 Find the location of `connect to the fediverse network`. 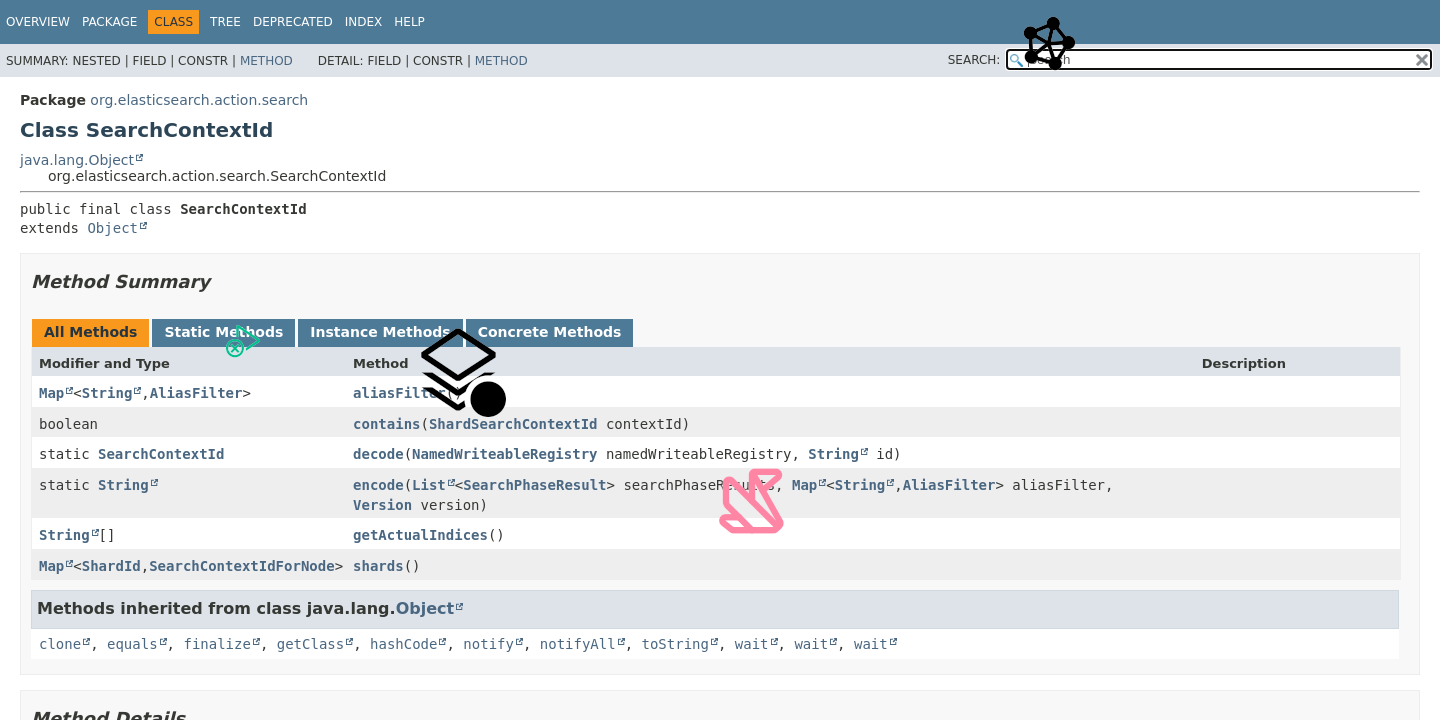

connect to the fediverse network is located at coordinates (1048, 43).